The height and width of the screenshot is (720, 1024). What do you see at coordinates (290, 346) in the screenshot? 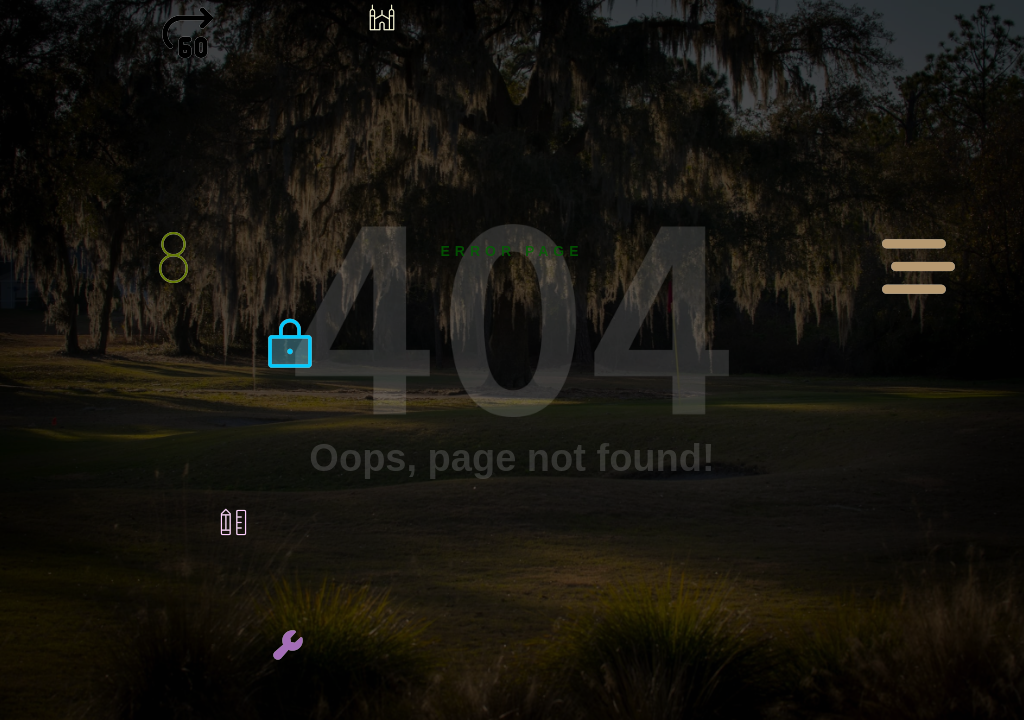
I see `lock or secure this item` at bounding box center [290, 346].